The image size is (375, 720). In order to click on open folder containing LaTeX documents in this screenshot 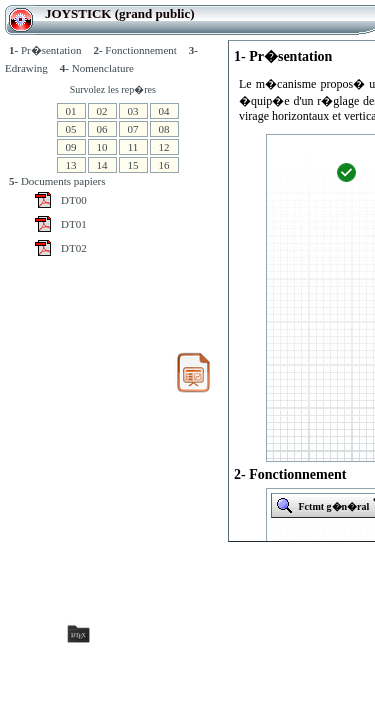, I will do `click(78, 634)`.